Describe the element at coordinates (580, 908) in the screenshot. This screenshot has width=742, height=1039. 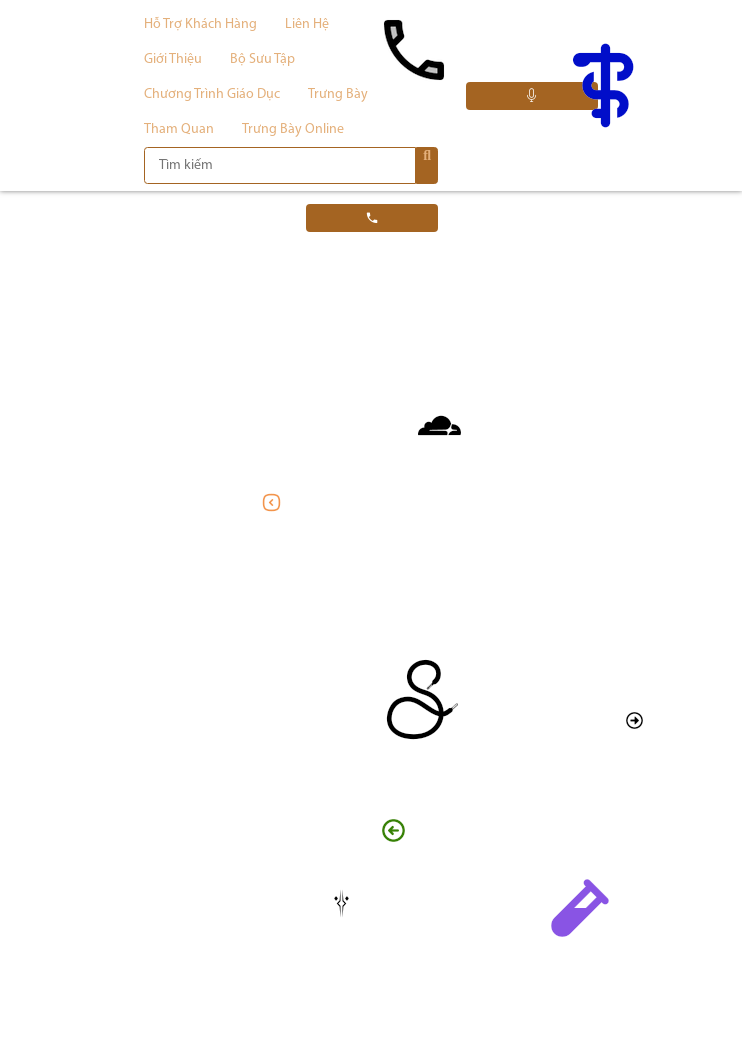
I see `view lab results or test samples` at that location.